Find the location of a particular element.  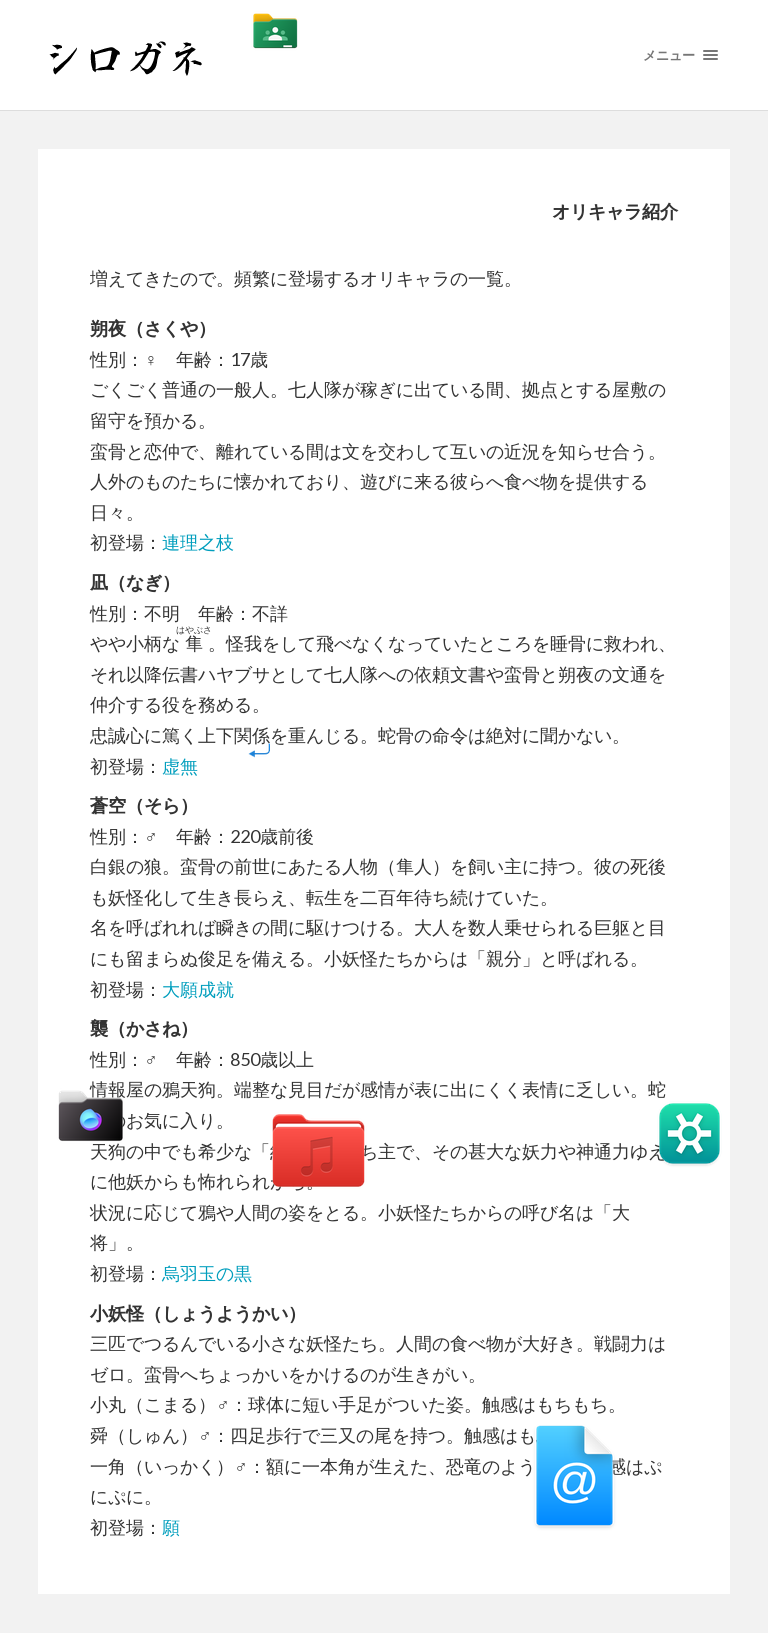

open your music files folder is located at coordinates (318, 1150).